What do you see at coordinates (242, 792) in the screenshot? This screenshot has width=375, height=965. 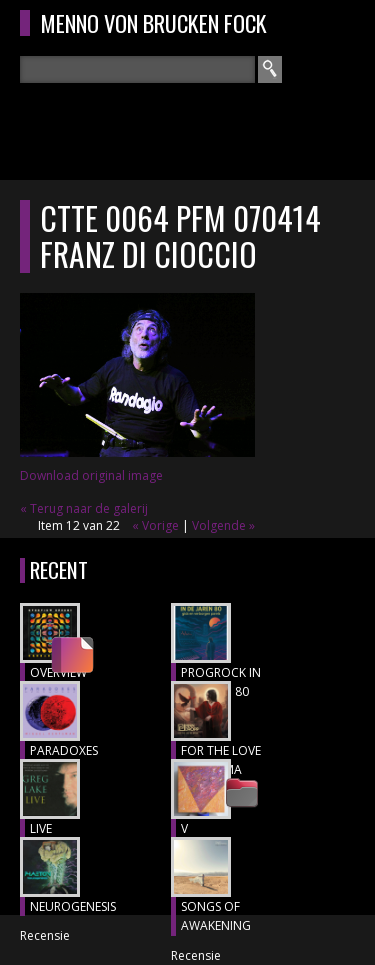 I see `drop files here to move them into this folder` at bounding box center [242, 792].